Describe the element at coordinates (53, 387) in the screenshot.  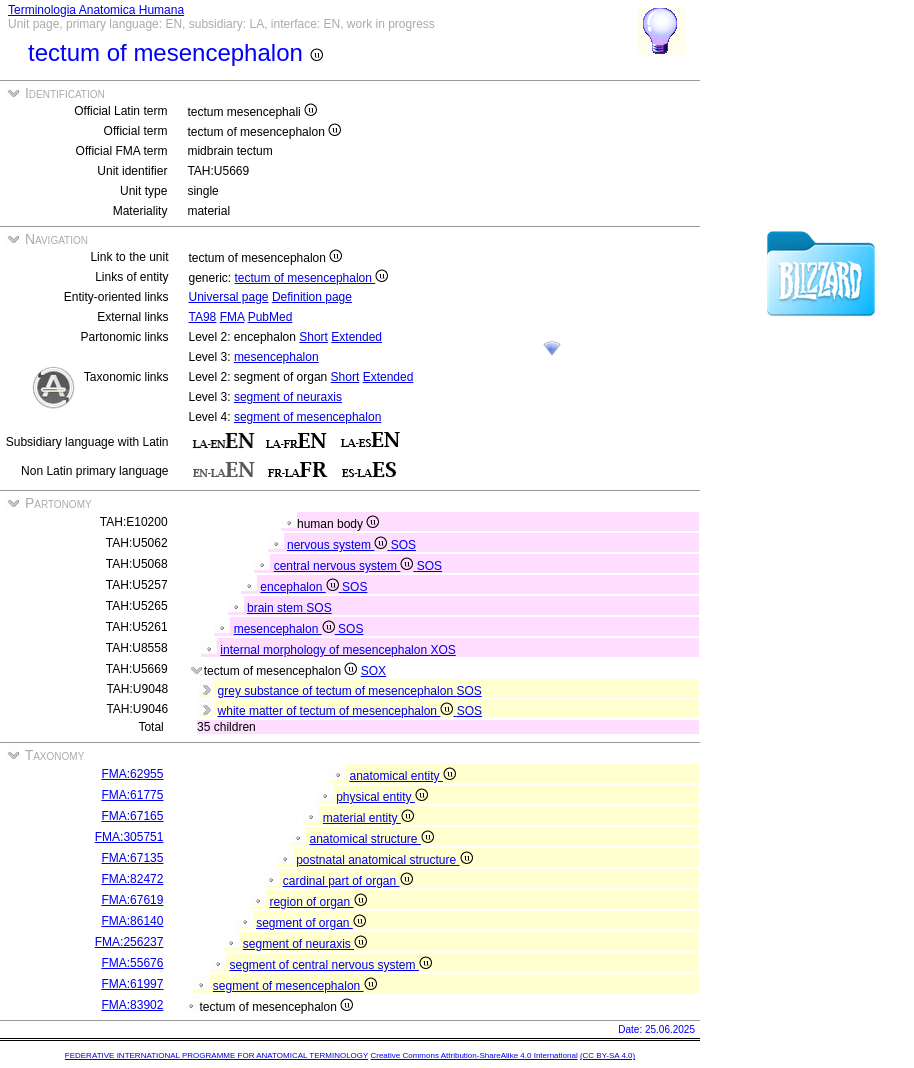
I see `open the software update application` at that location.